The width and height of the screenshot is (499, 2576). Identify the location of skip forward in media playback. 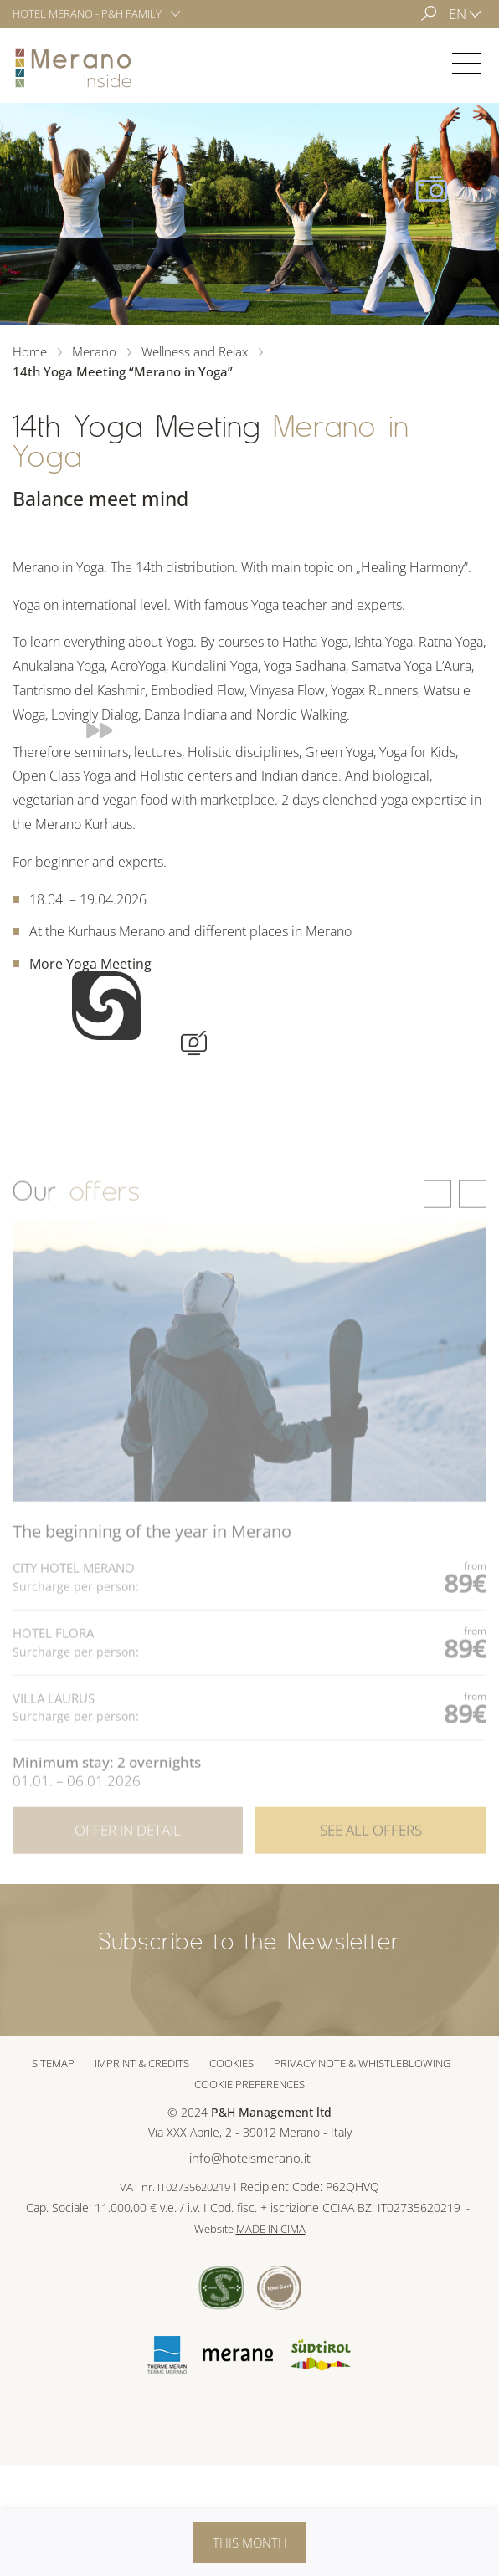
(100, 730).